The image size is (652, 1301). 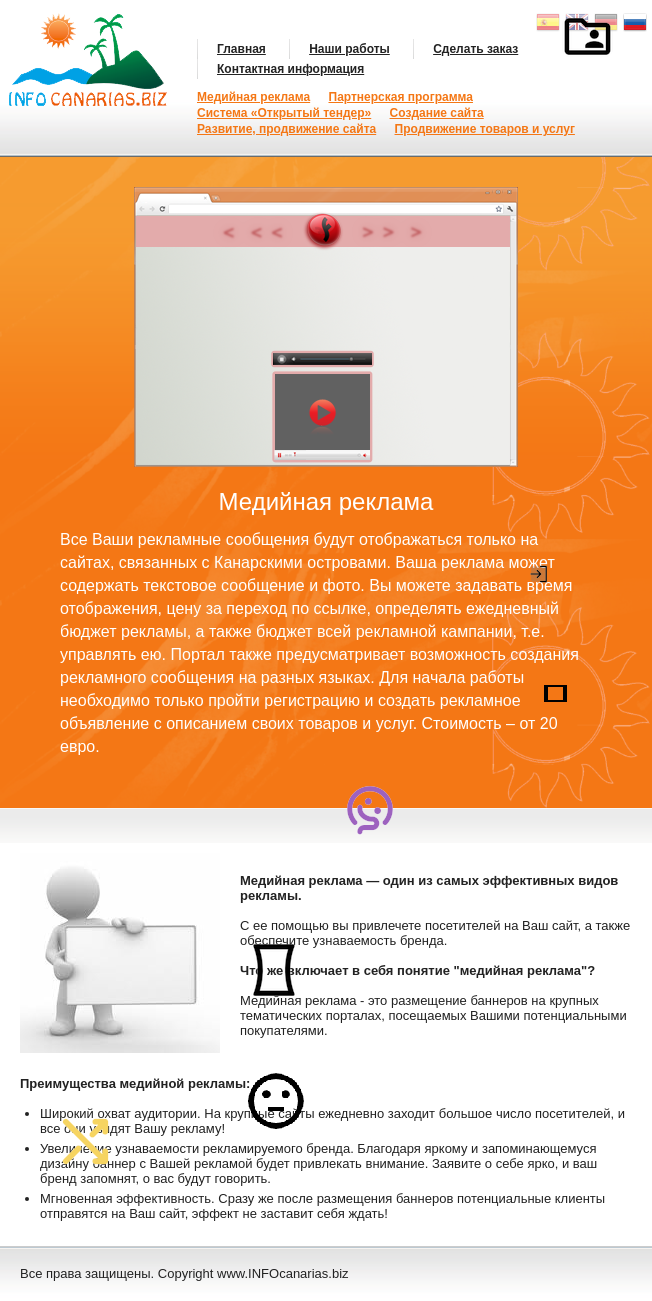 I want to click on indicates overwhelmed or stressed state, so click(x=370, y=809).